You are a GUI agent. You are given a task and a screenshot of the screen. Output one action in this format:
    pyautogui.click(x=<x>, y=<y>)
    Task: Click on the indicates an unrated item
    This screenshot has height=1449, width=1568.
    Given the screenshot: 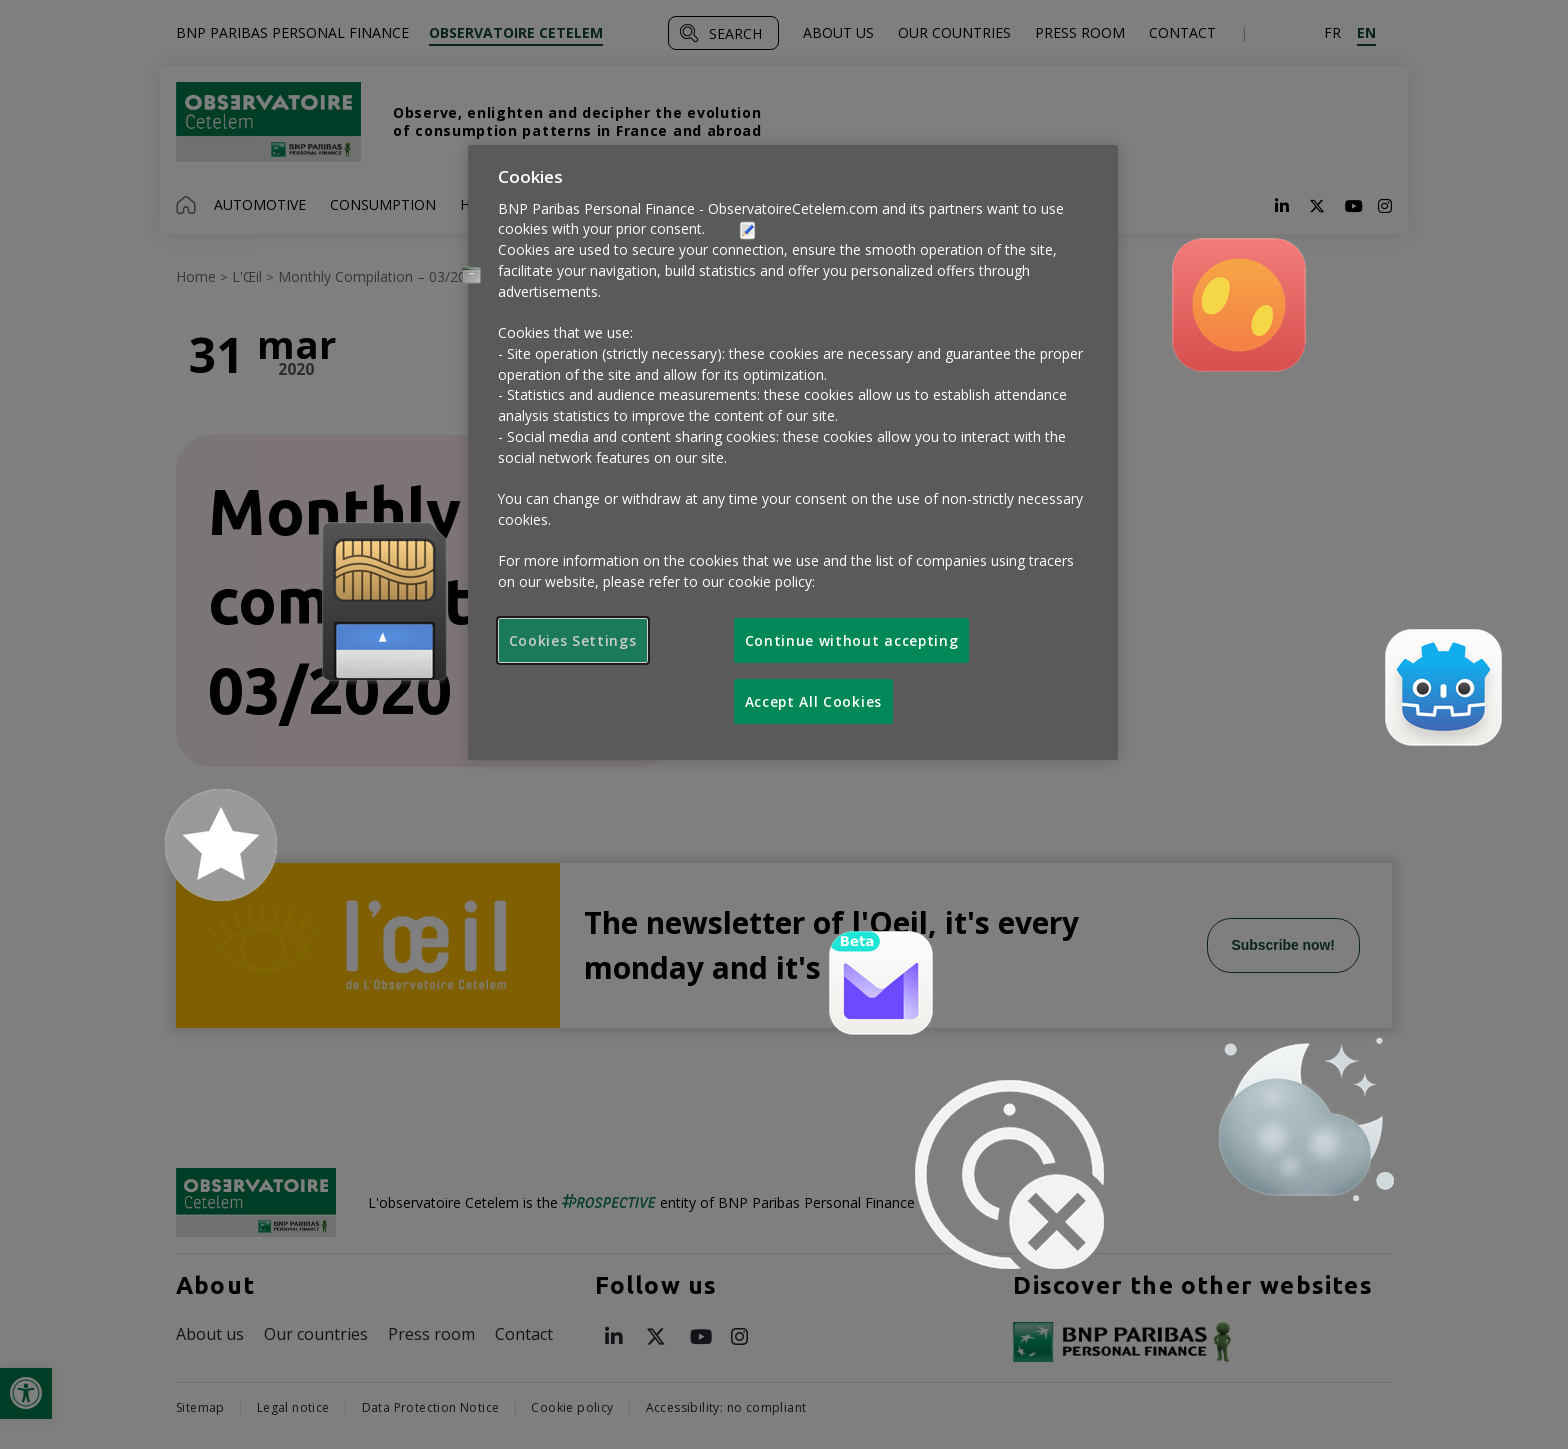 What is the action you would take?
    pyautogui.click(x=221, y=845)
    